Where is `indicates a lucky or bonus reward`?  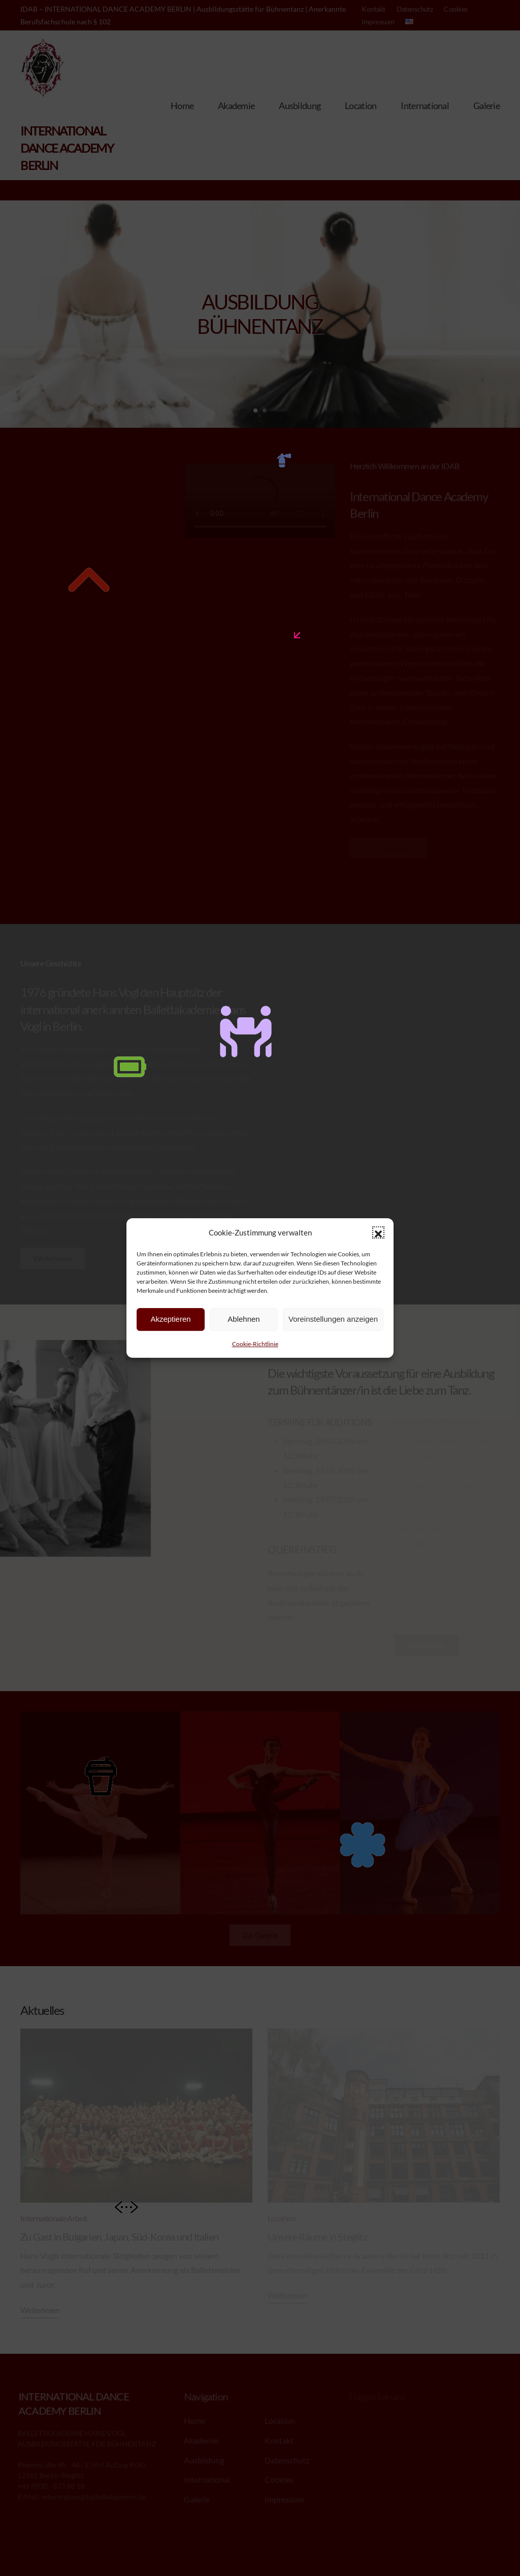
indicates a lucky or bonus reward is located at coordinates (363, 1845).